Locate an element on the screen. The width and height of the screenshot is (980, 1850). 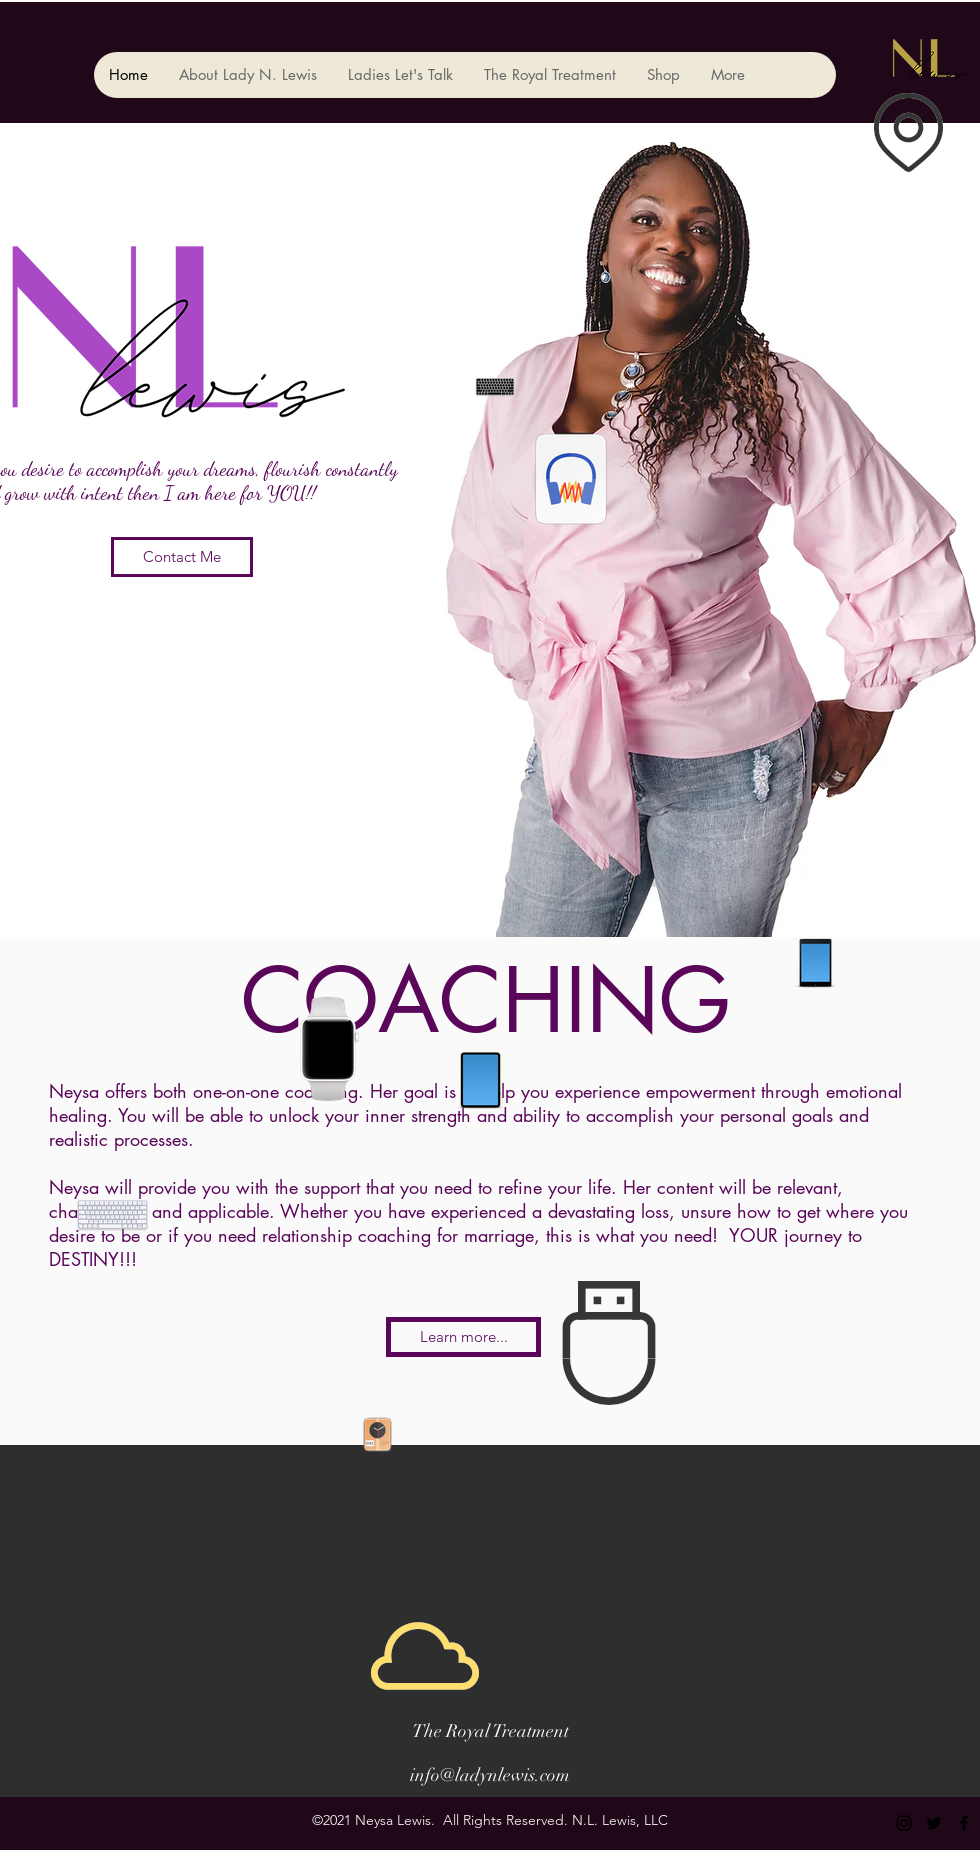
access location settings is located at coordinates (908, 132).